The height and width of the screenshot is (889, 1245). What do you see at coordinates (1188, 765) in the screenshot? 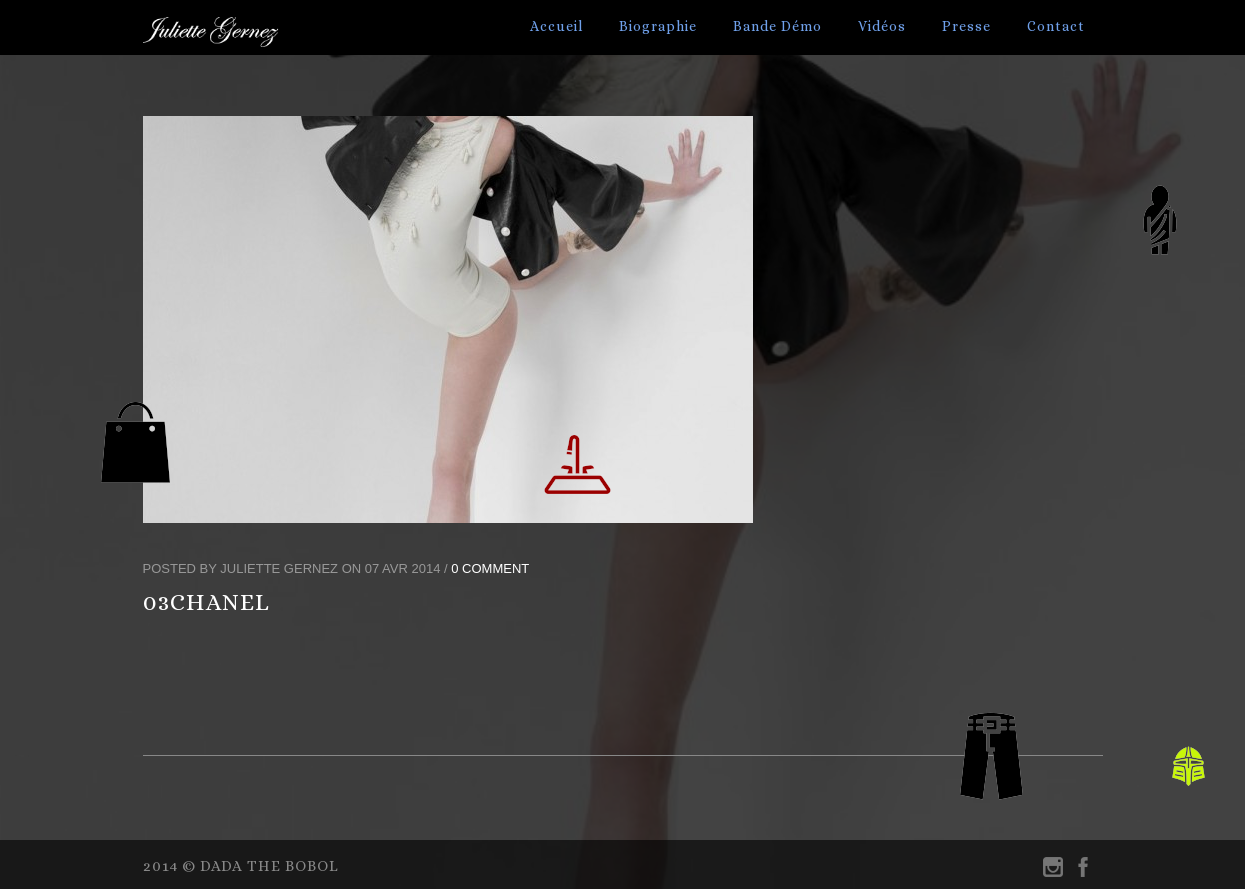
I see `select knight or warrior class` at bounding box center [1188, 765].